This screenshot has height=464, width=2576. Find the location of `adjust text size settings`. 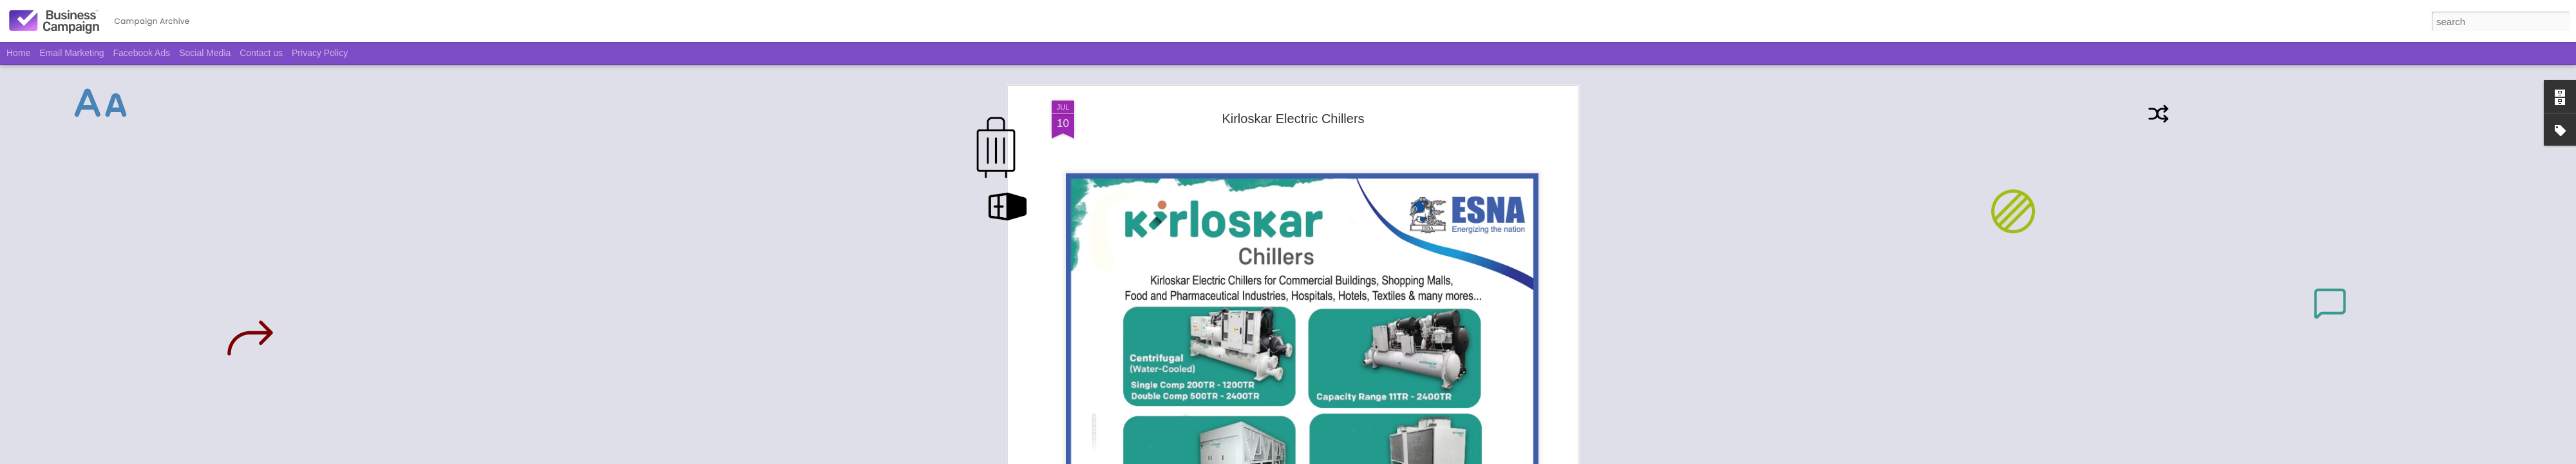

adjust text size settings is located at coordinates (100, 105).